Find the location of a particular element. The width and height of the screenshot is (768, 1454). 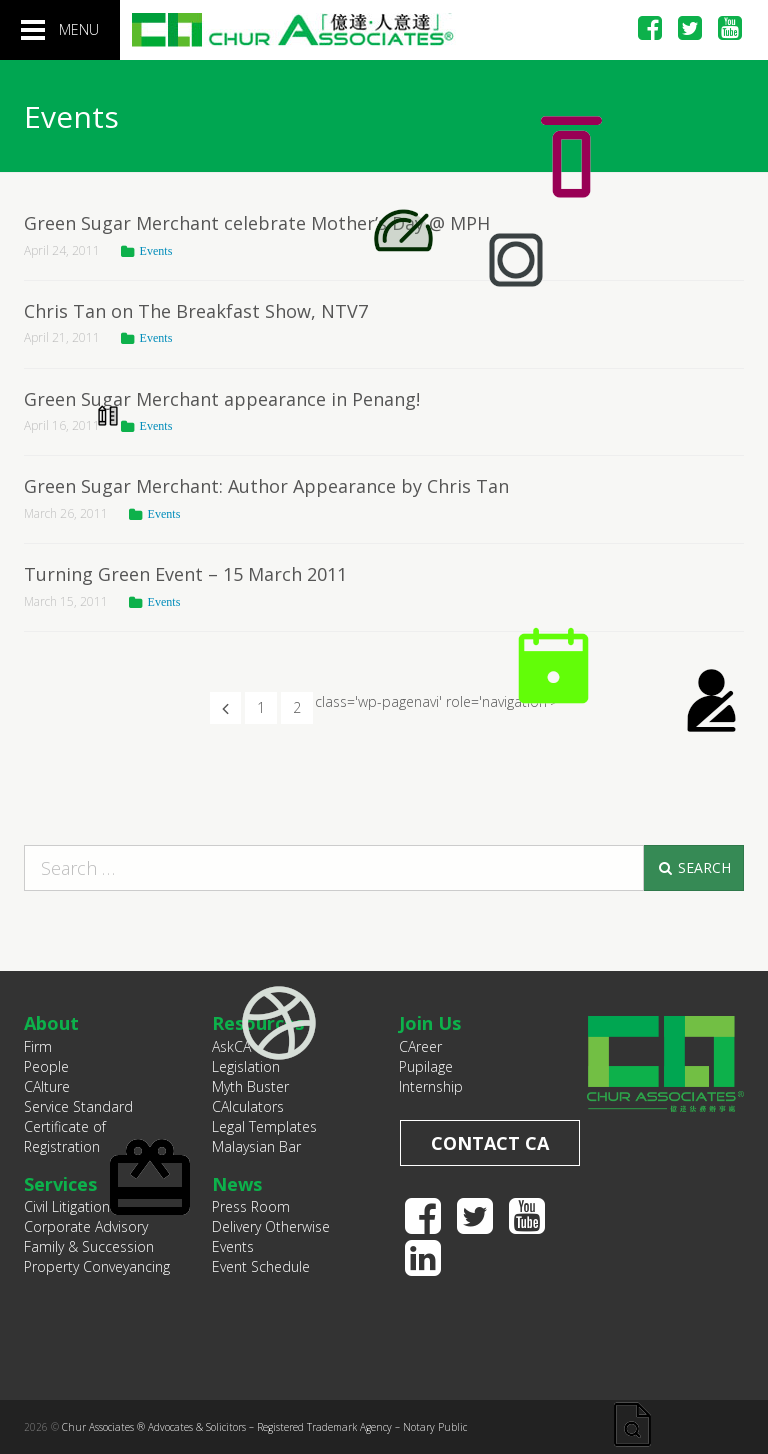

search within a document is located at coordinates (632, 1424).